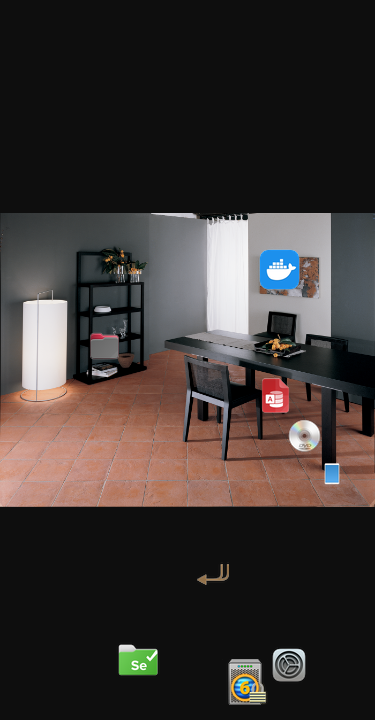  What do you see at coordinates (332, 474) in the screenshot?
I see `connected iPad Pro device` at bounding box center [332, 474].